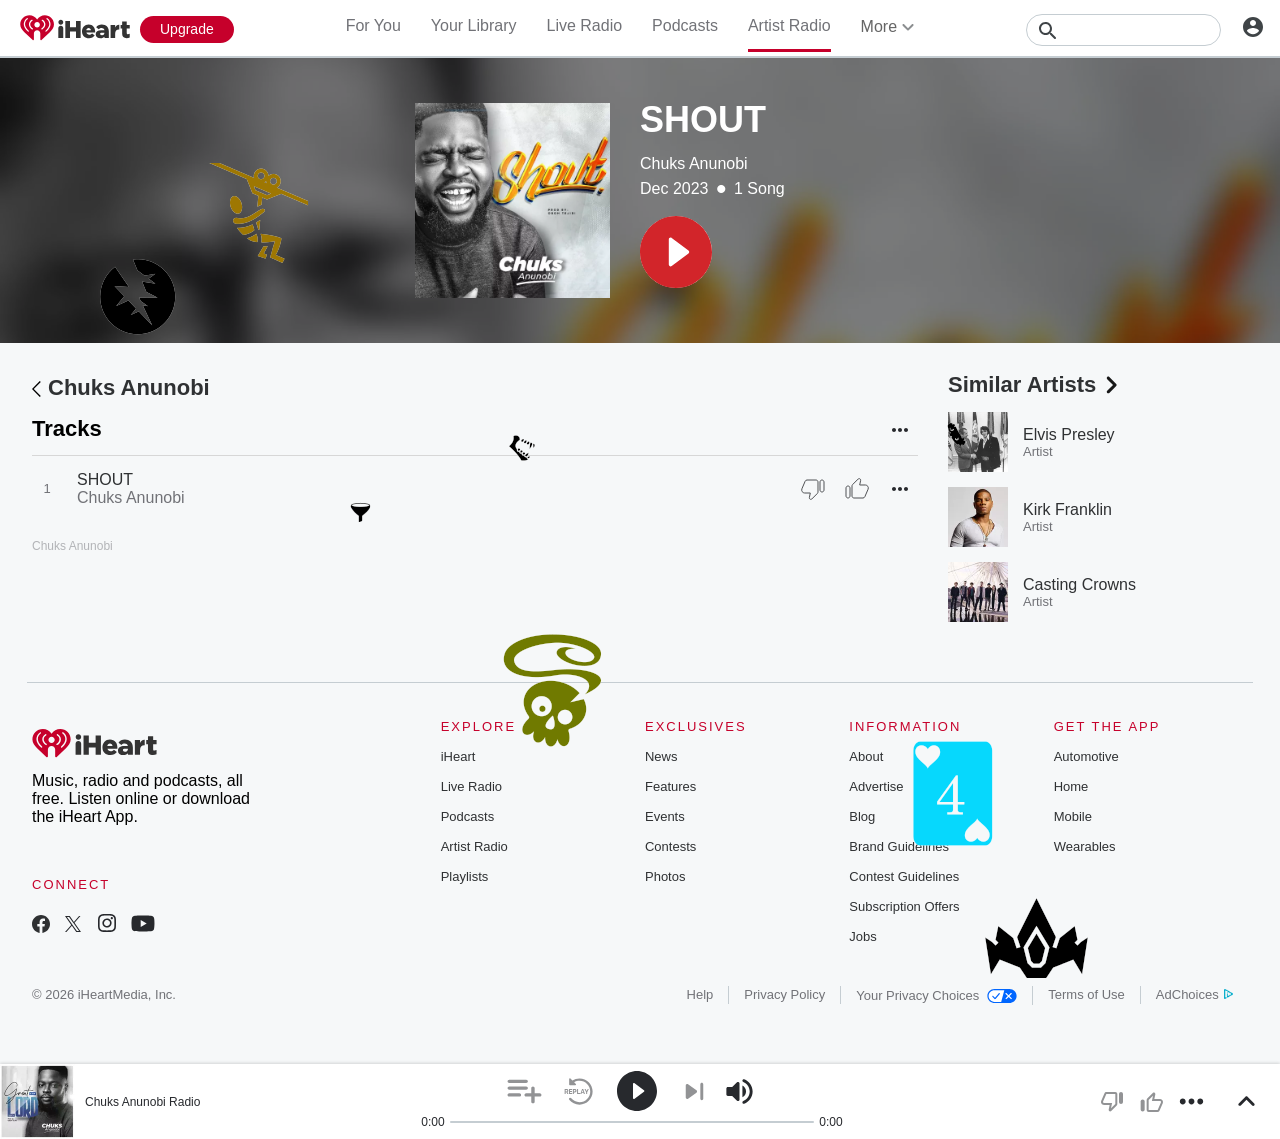  Describe the element at coordinates (956, 434) in the screenshot. I see `select pickle as a food item or ingredient` at that location.